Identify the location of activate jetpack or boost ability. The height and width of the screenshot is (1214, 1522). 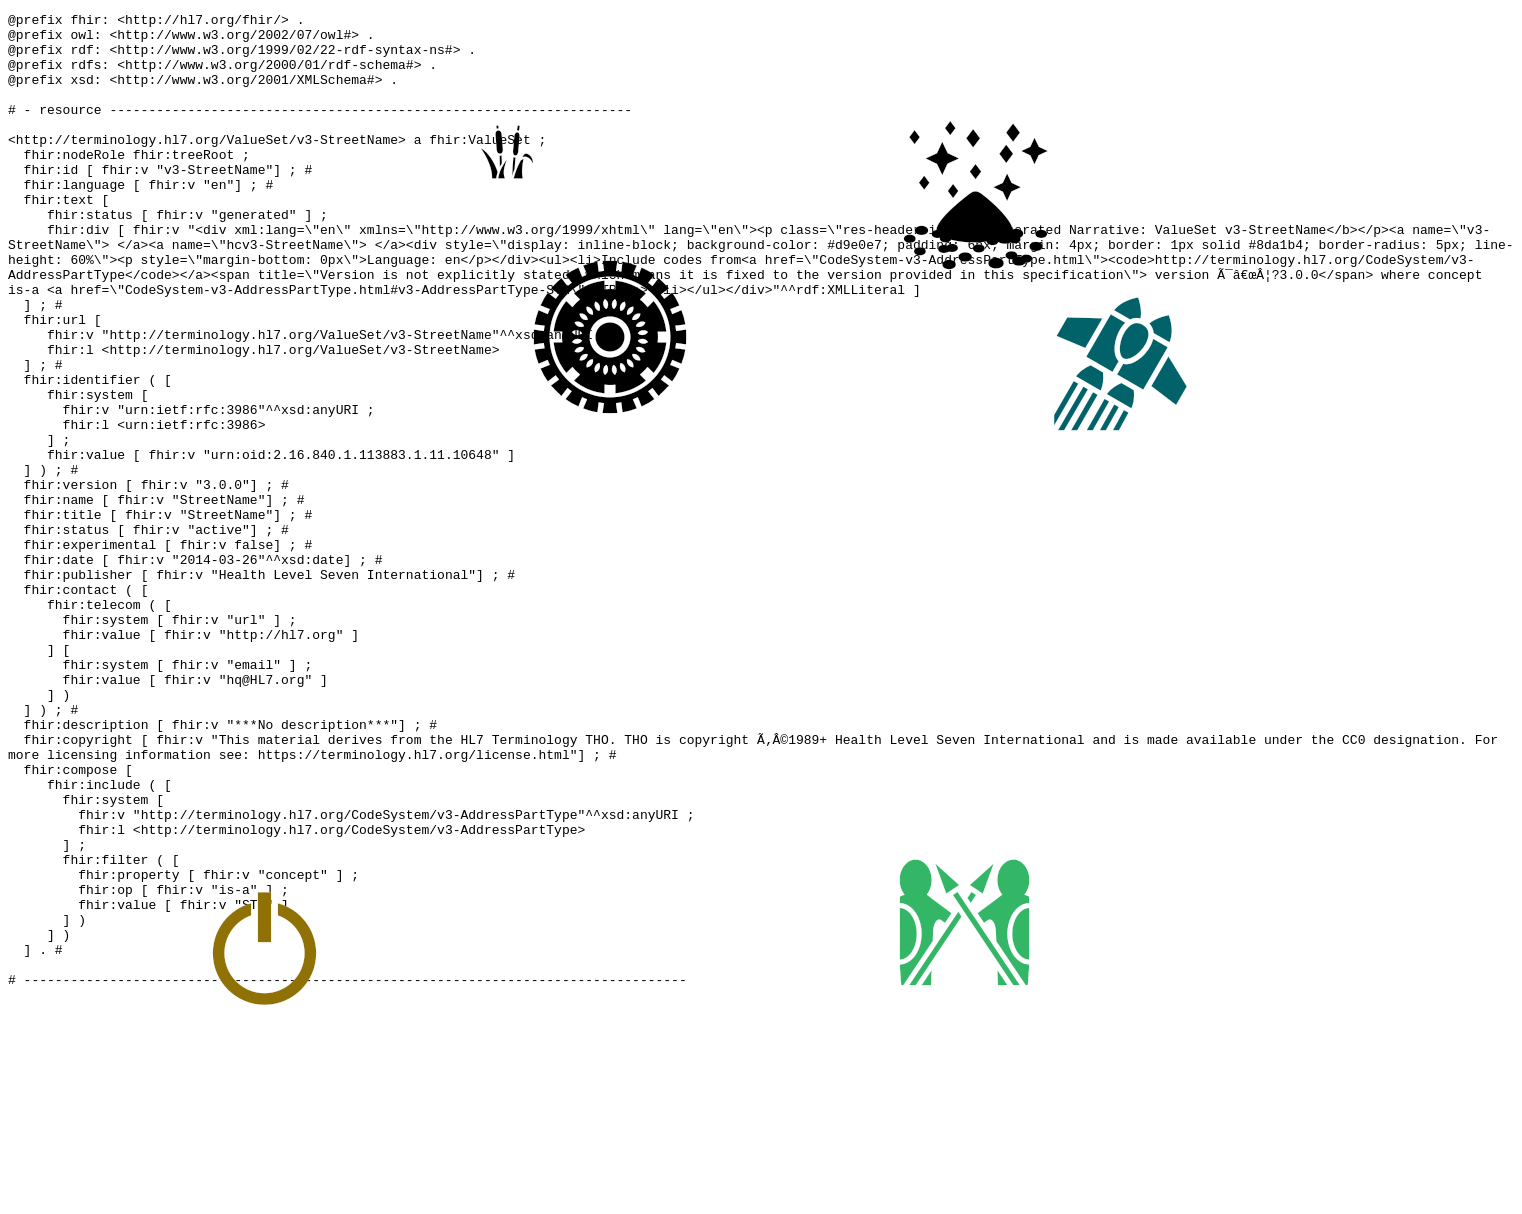
(1121, 363).